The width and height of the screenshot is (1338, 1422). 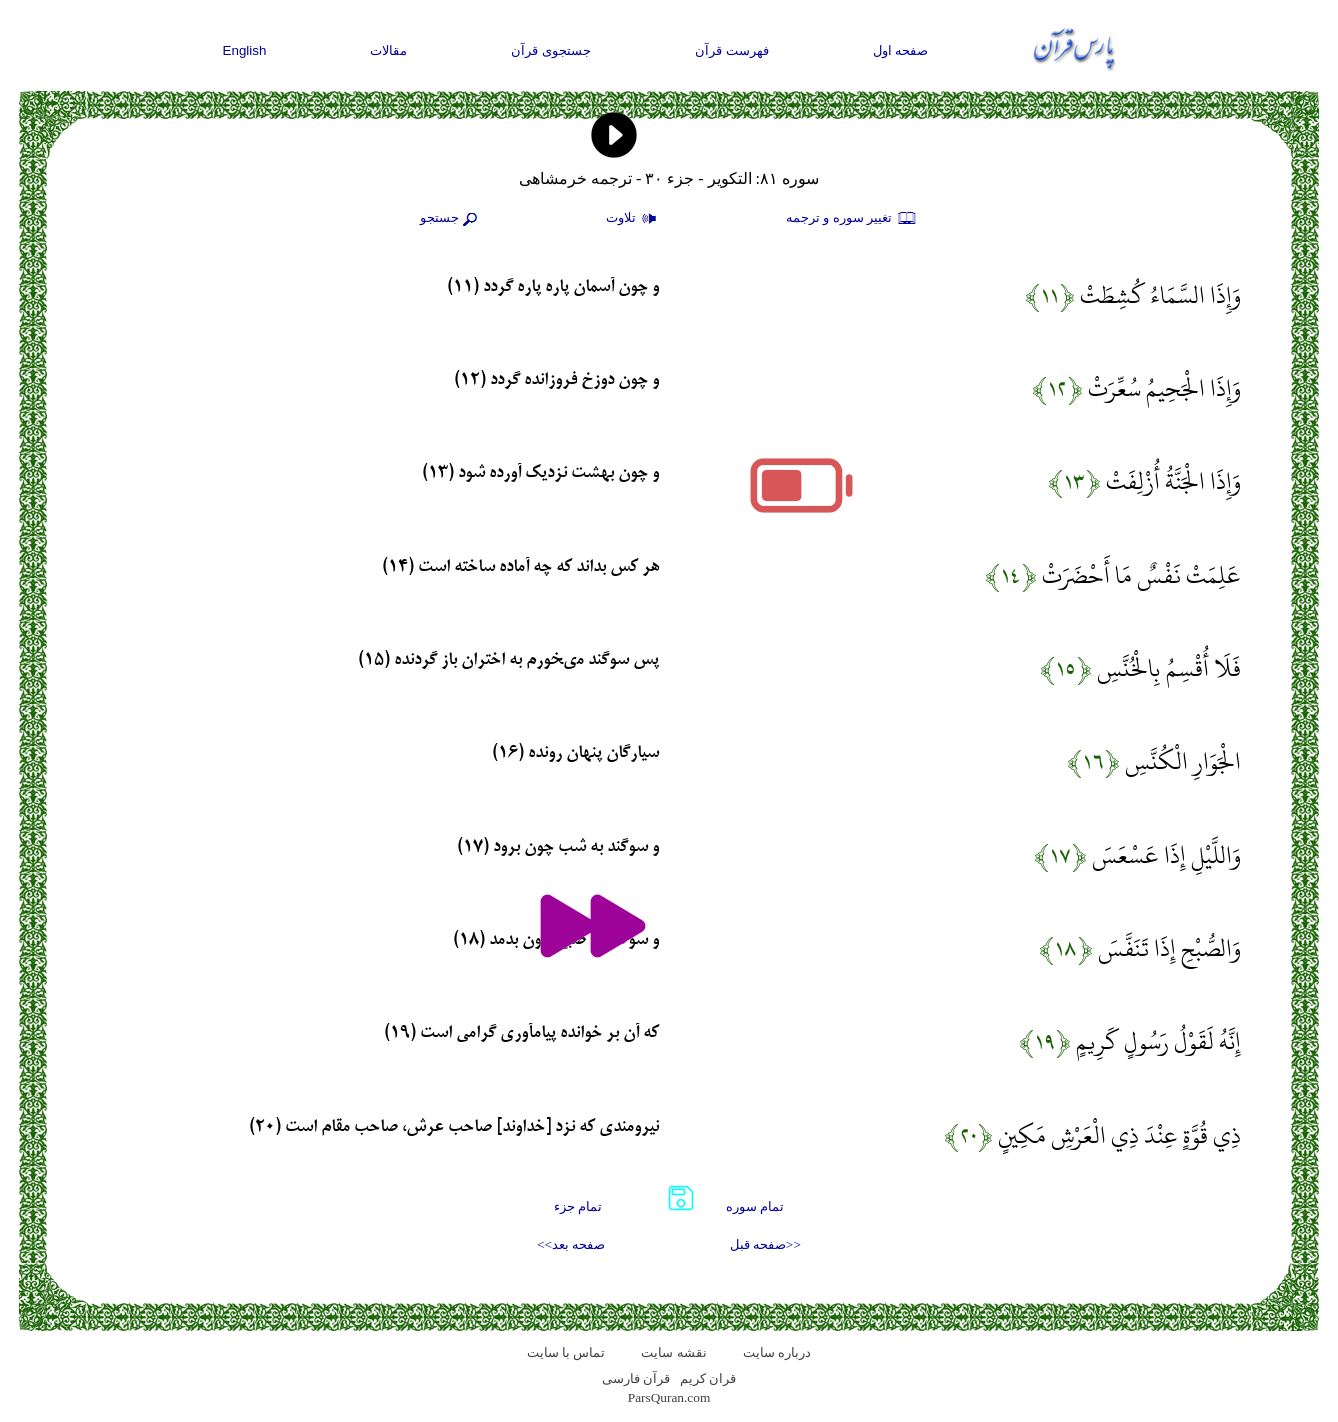 What do you see at coordinates (801, 485) in the screenshot?
I see `indicates battery at 50% charge level` at bounding box center [801, 485].